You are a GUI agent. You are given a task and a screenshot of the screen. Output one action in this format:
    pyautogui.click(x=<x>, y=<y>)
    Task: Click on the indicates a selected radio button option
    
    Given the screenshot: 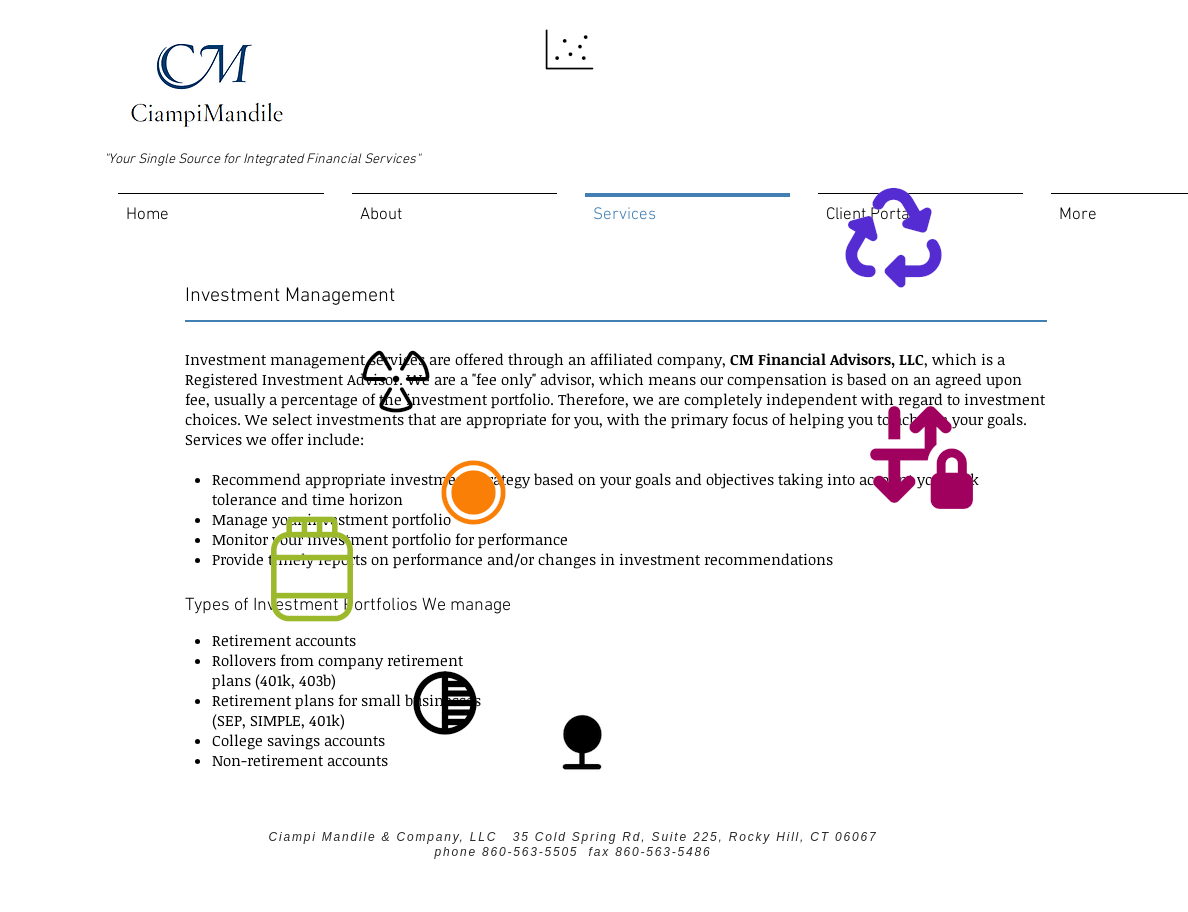 What is the action you would take?
    pyautogui.click(x=473, y=492)
    